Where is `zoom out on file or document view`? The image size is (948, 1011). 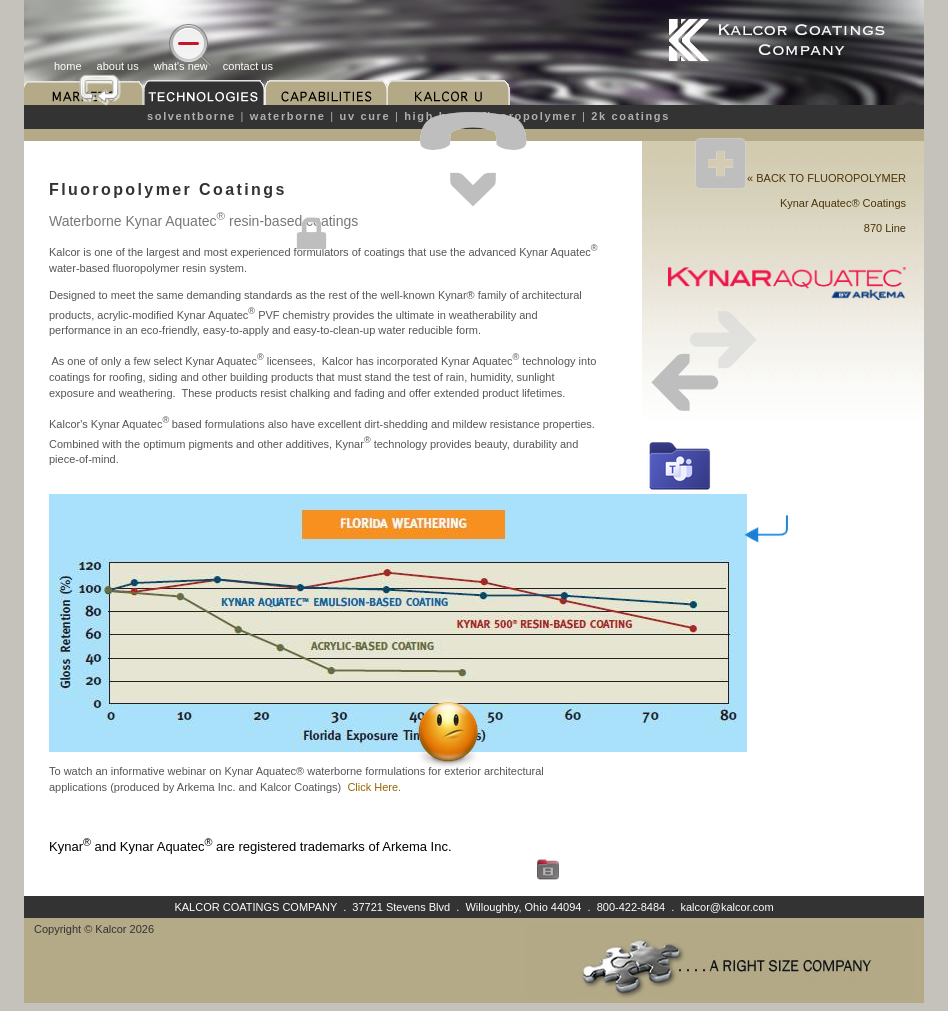
zoom out on file or document view is located at coordinates (191, 46).